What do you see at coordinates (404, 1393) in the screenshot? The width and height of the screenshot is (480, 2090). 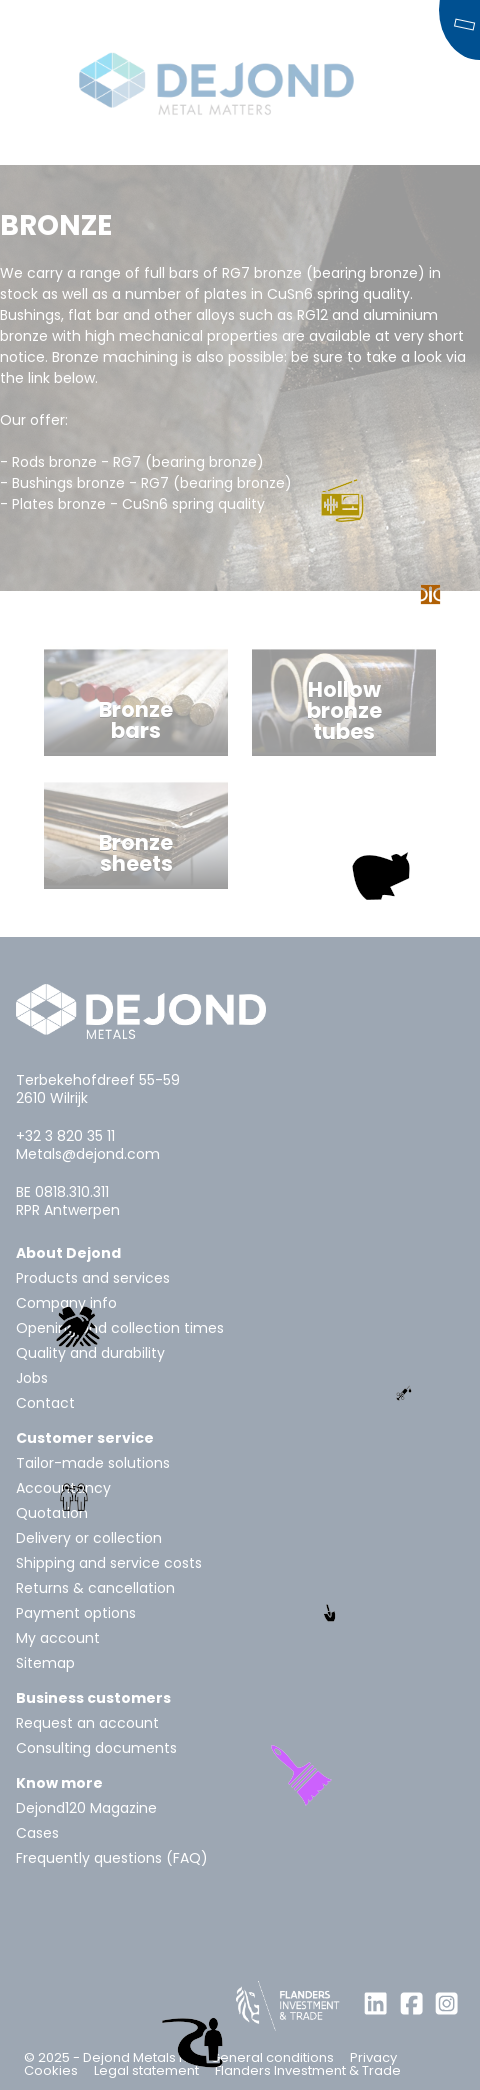 I see `indicates a medical test or blood sample` at bounding box center [404, 1393].